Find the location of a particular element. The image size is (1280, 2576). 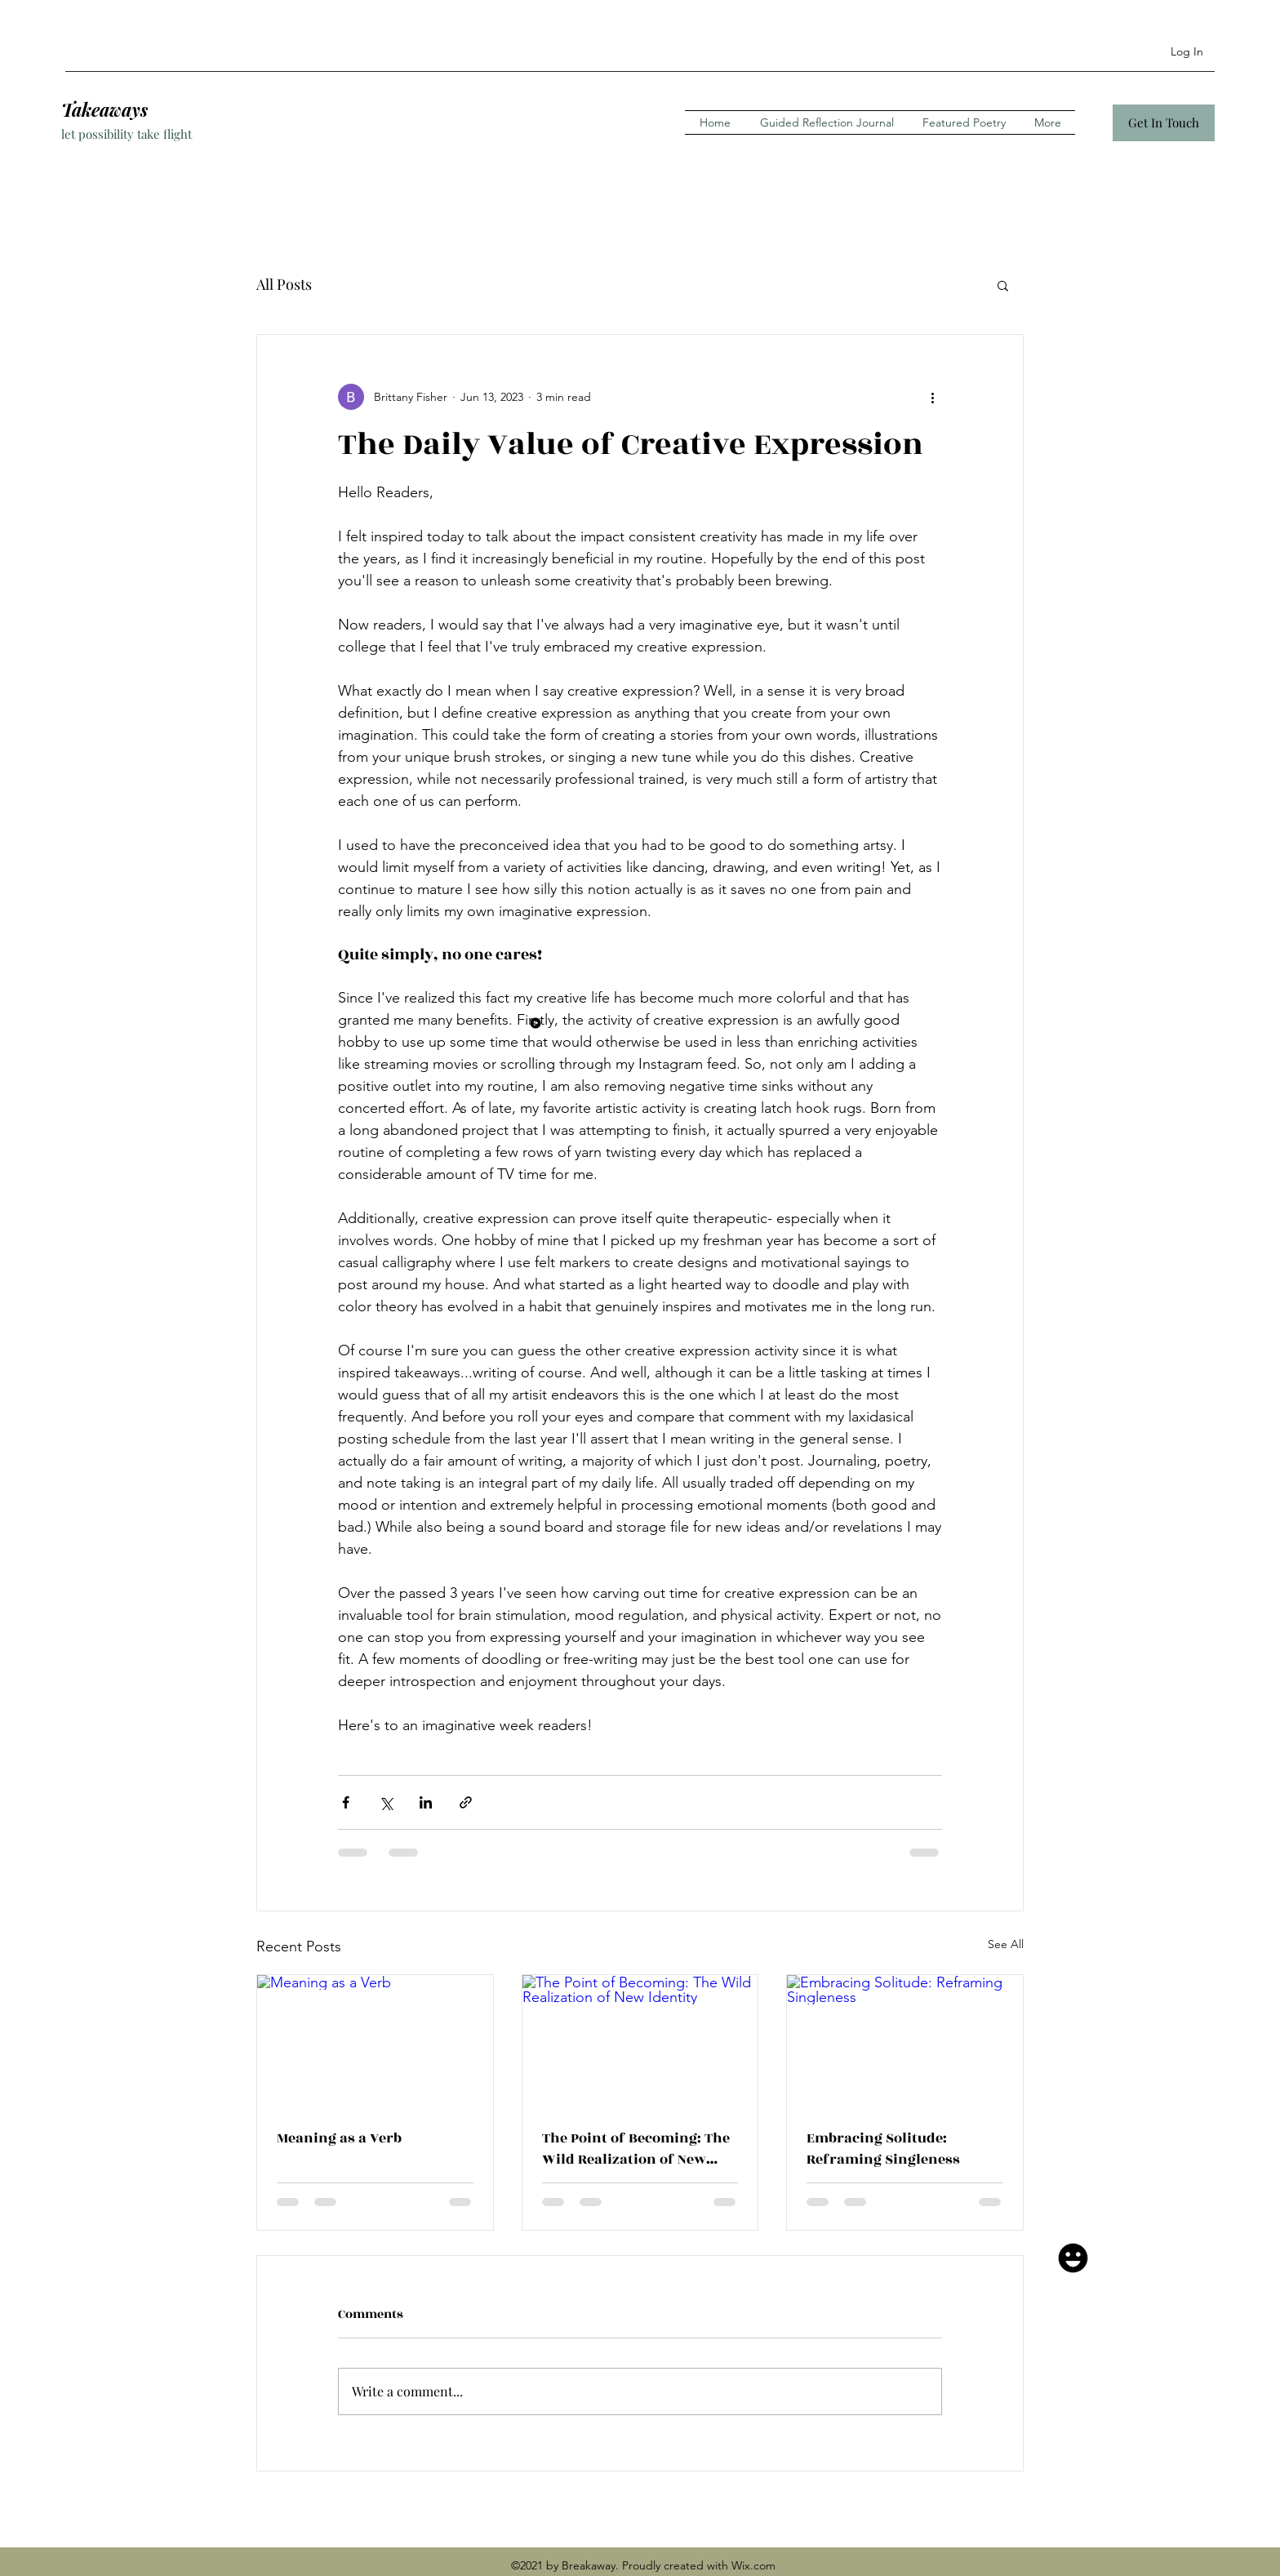

skip to next track or media item is located at coordinates (536, 1023).